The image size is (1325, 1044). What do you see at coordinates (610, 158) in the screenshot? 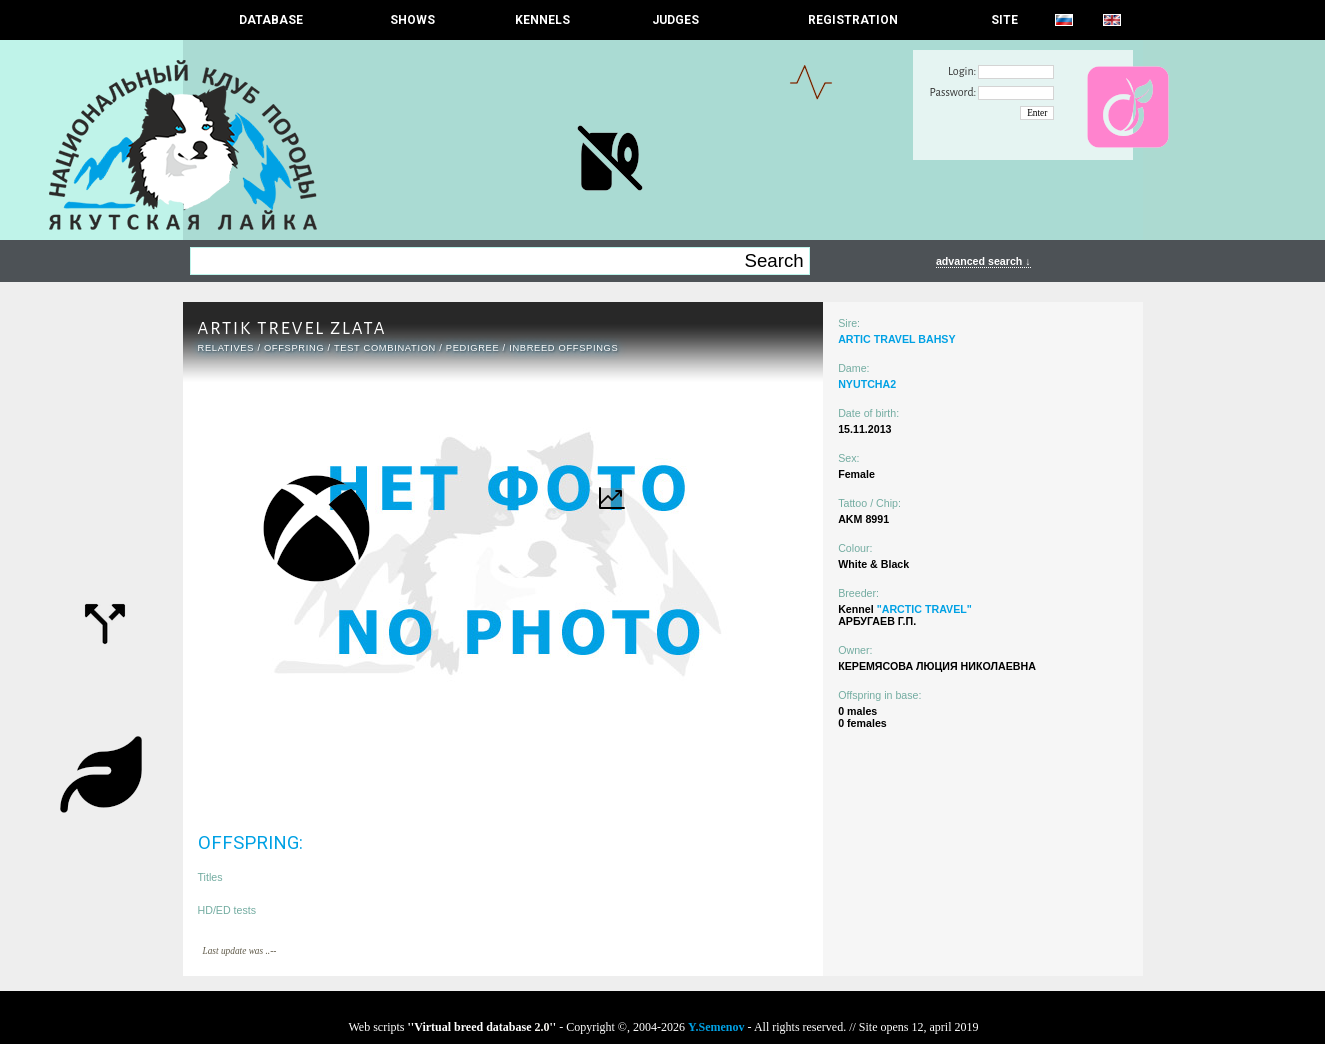
I see `indicates toilet paper is out of stock or unavailable` at bounding box center [610, 158].